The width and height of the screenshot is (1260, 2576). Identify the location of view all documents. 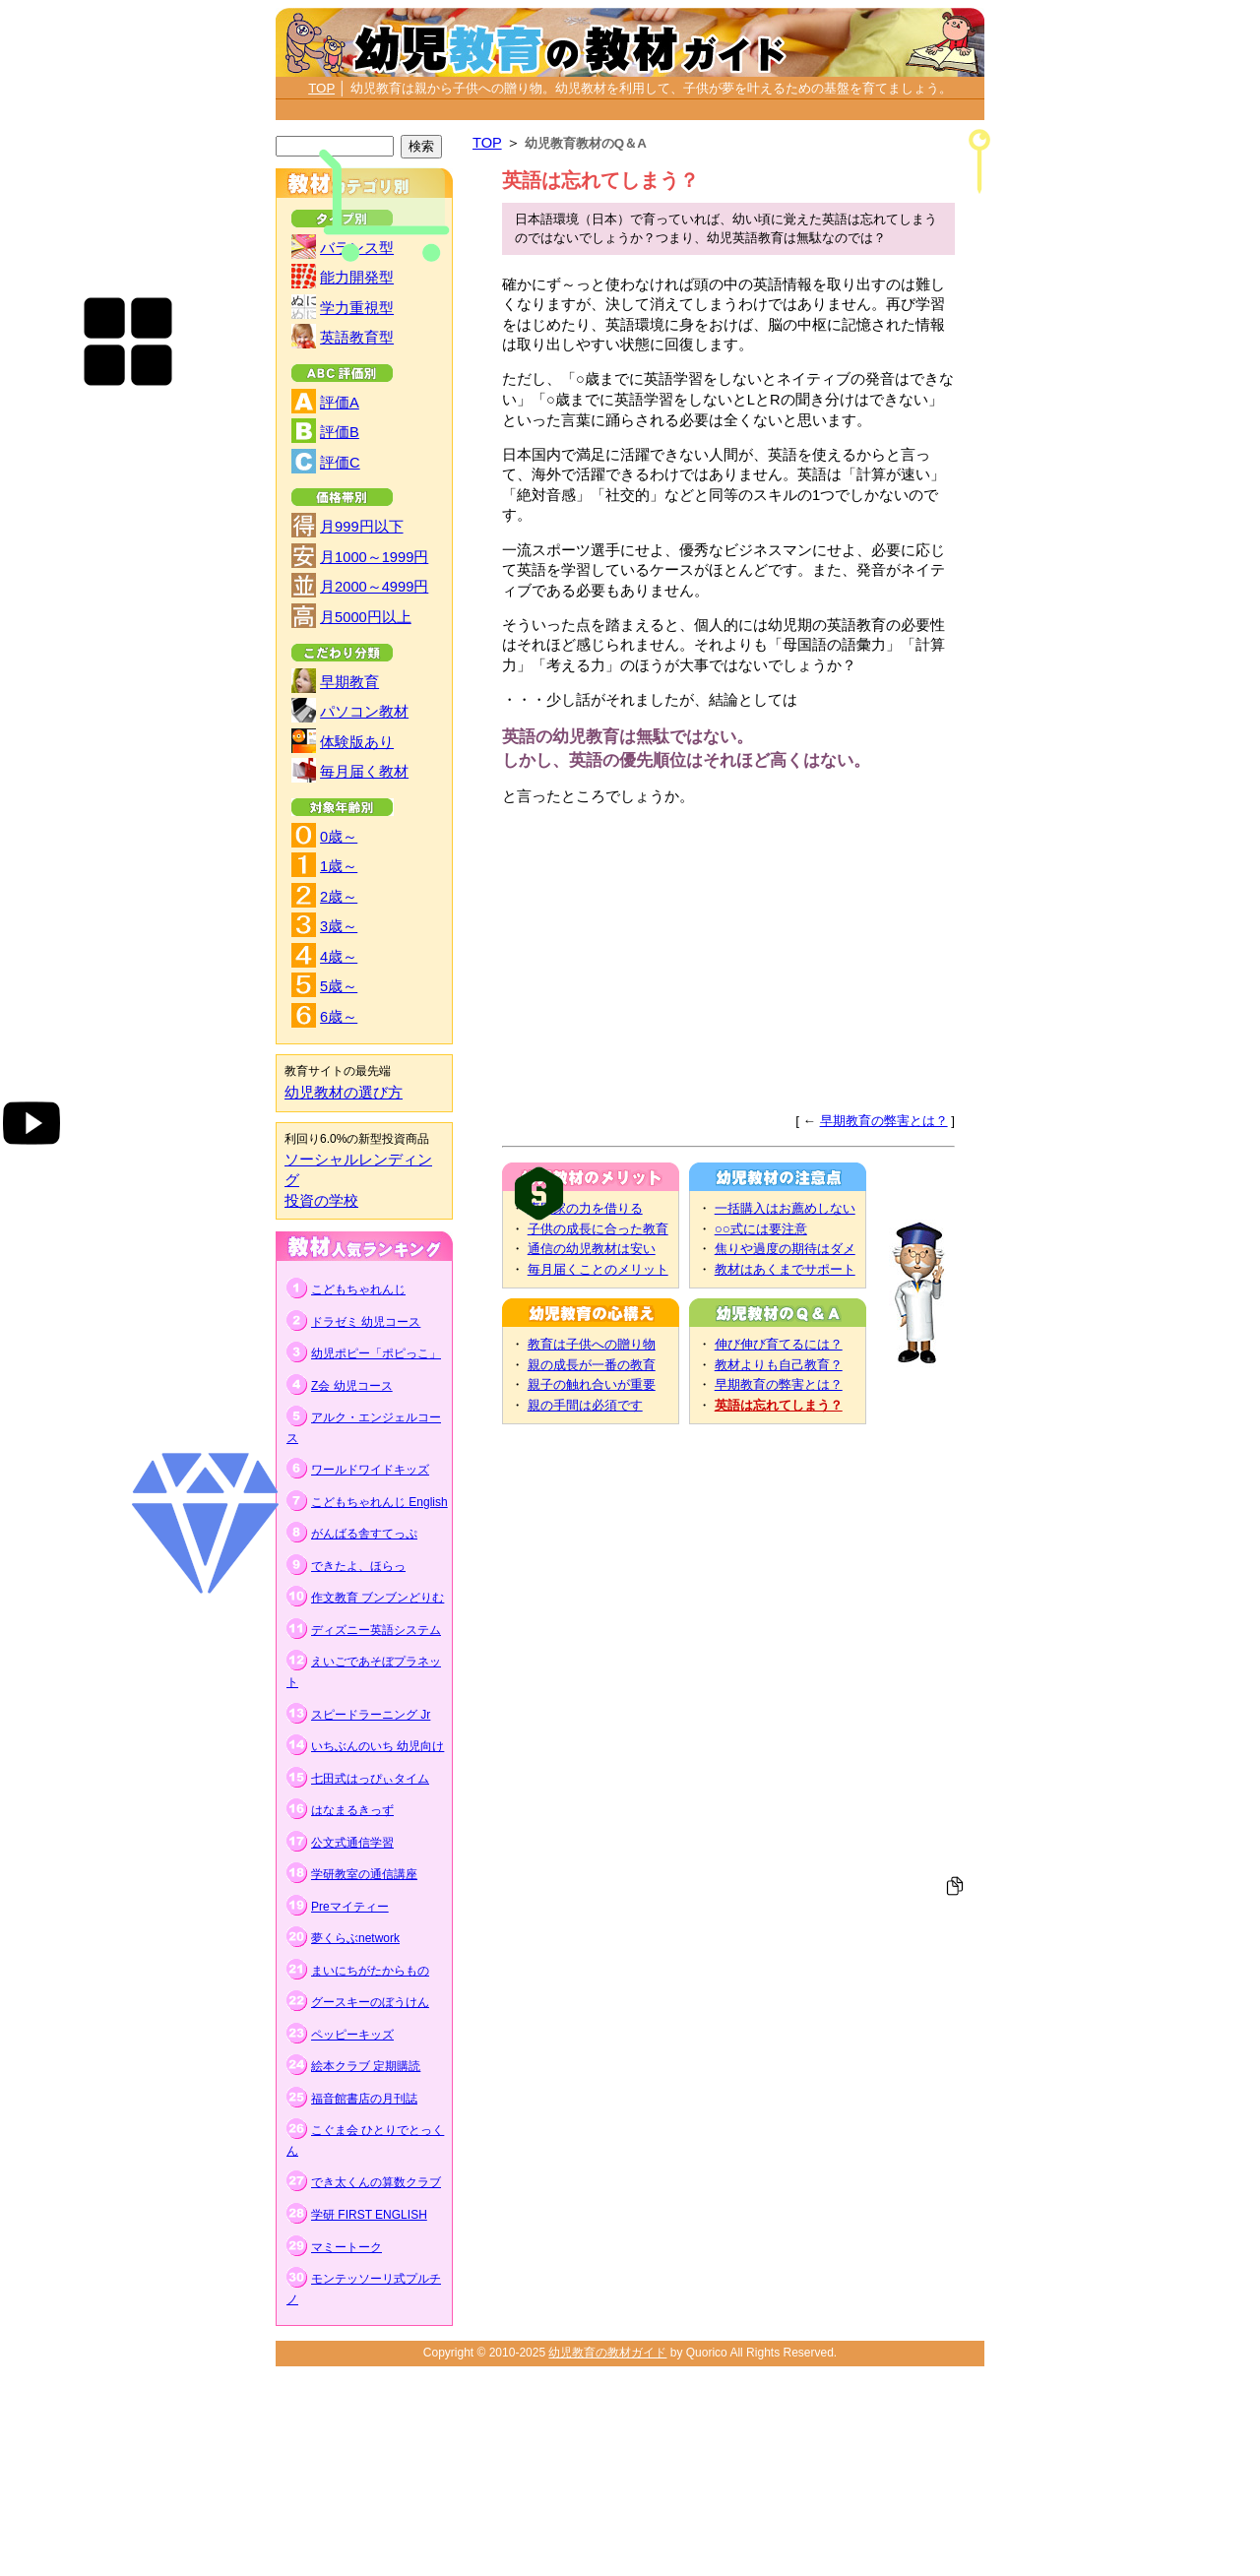
(955, 1886).